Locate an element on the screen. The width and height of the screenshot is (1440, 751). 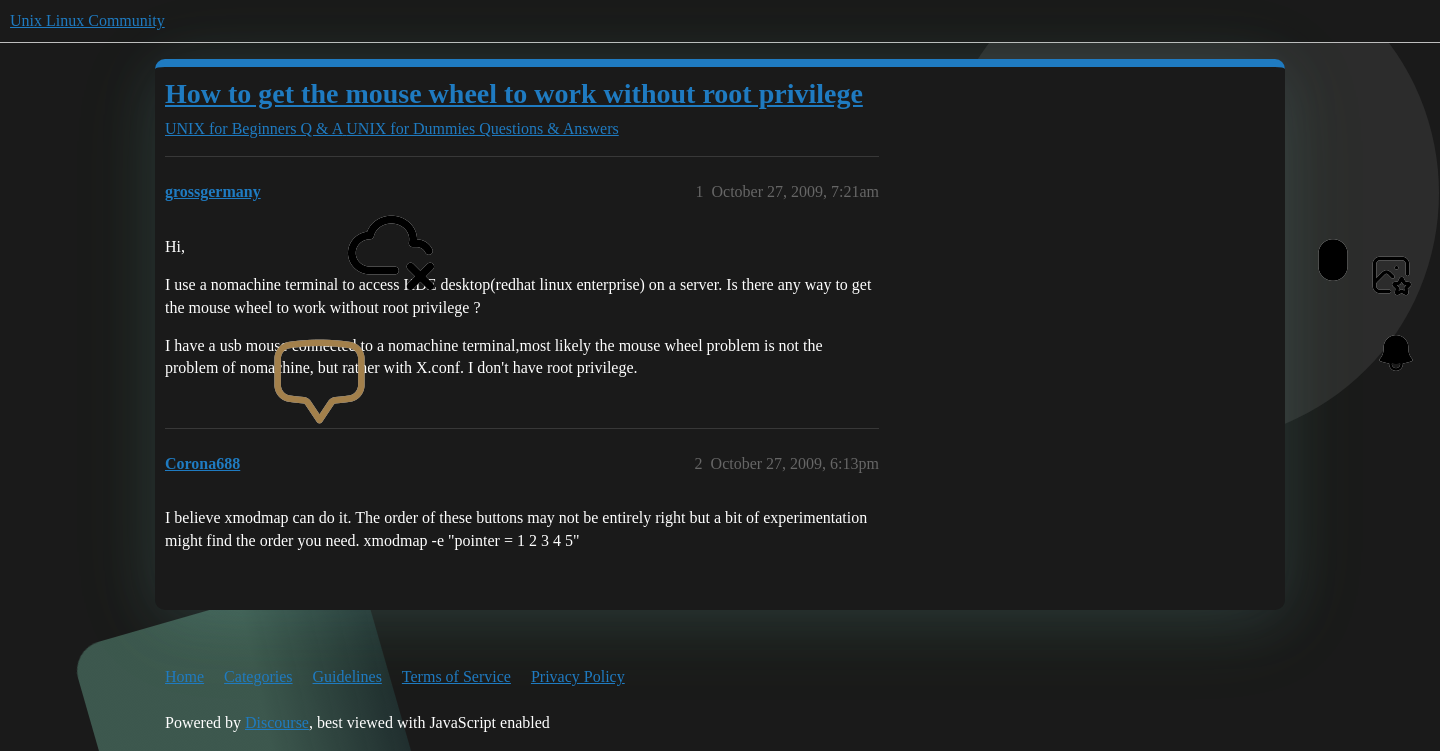
disconnect from cloud storage is located at coordinates (391, 247).